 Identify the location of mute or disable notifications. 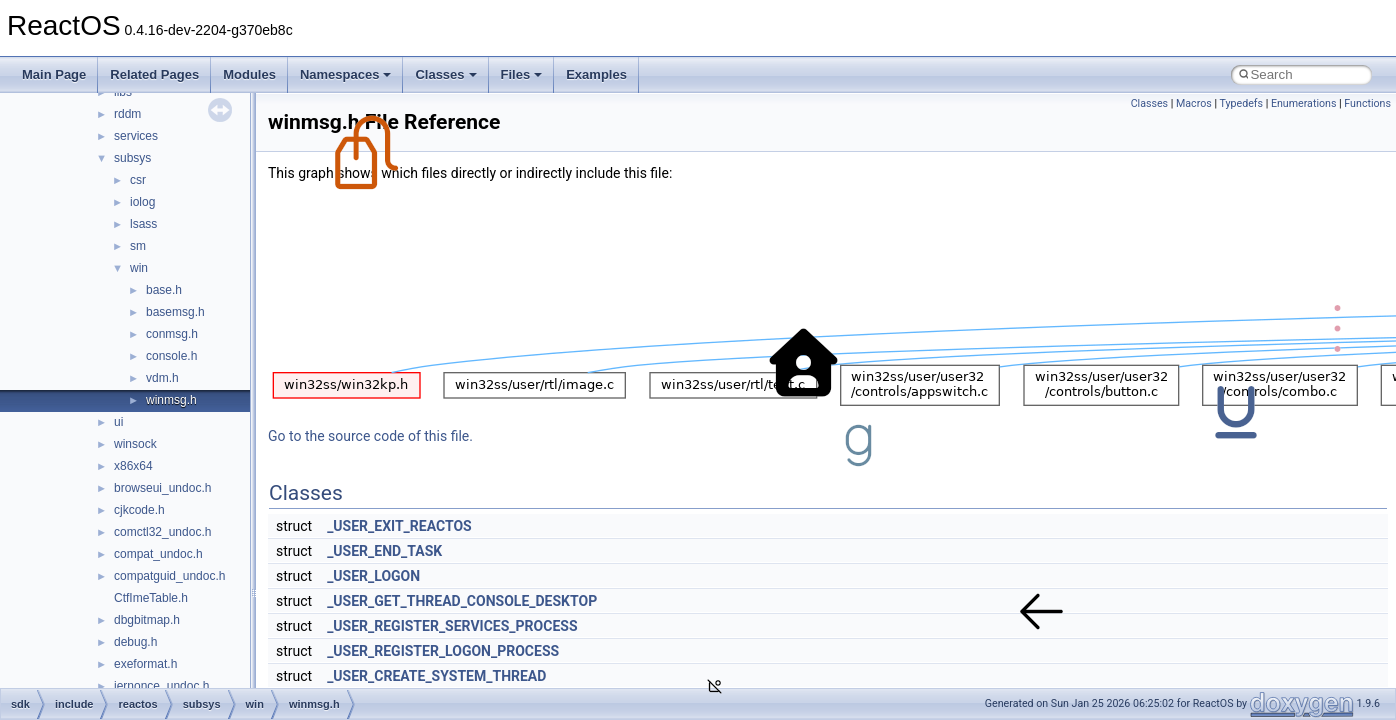
(714, 686).